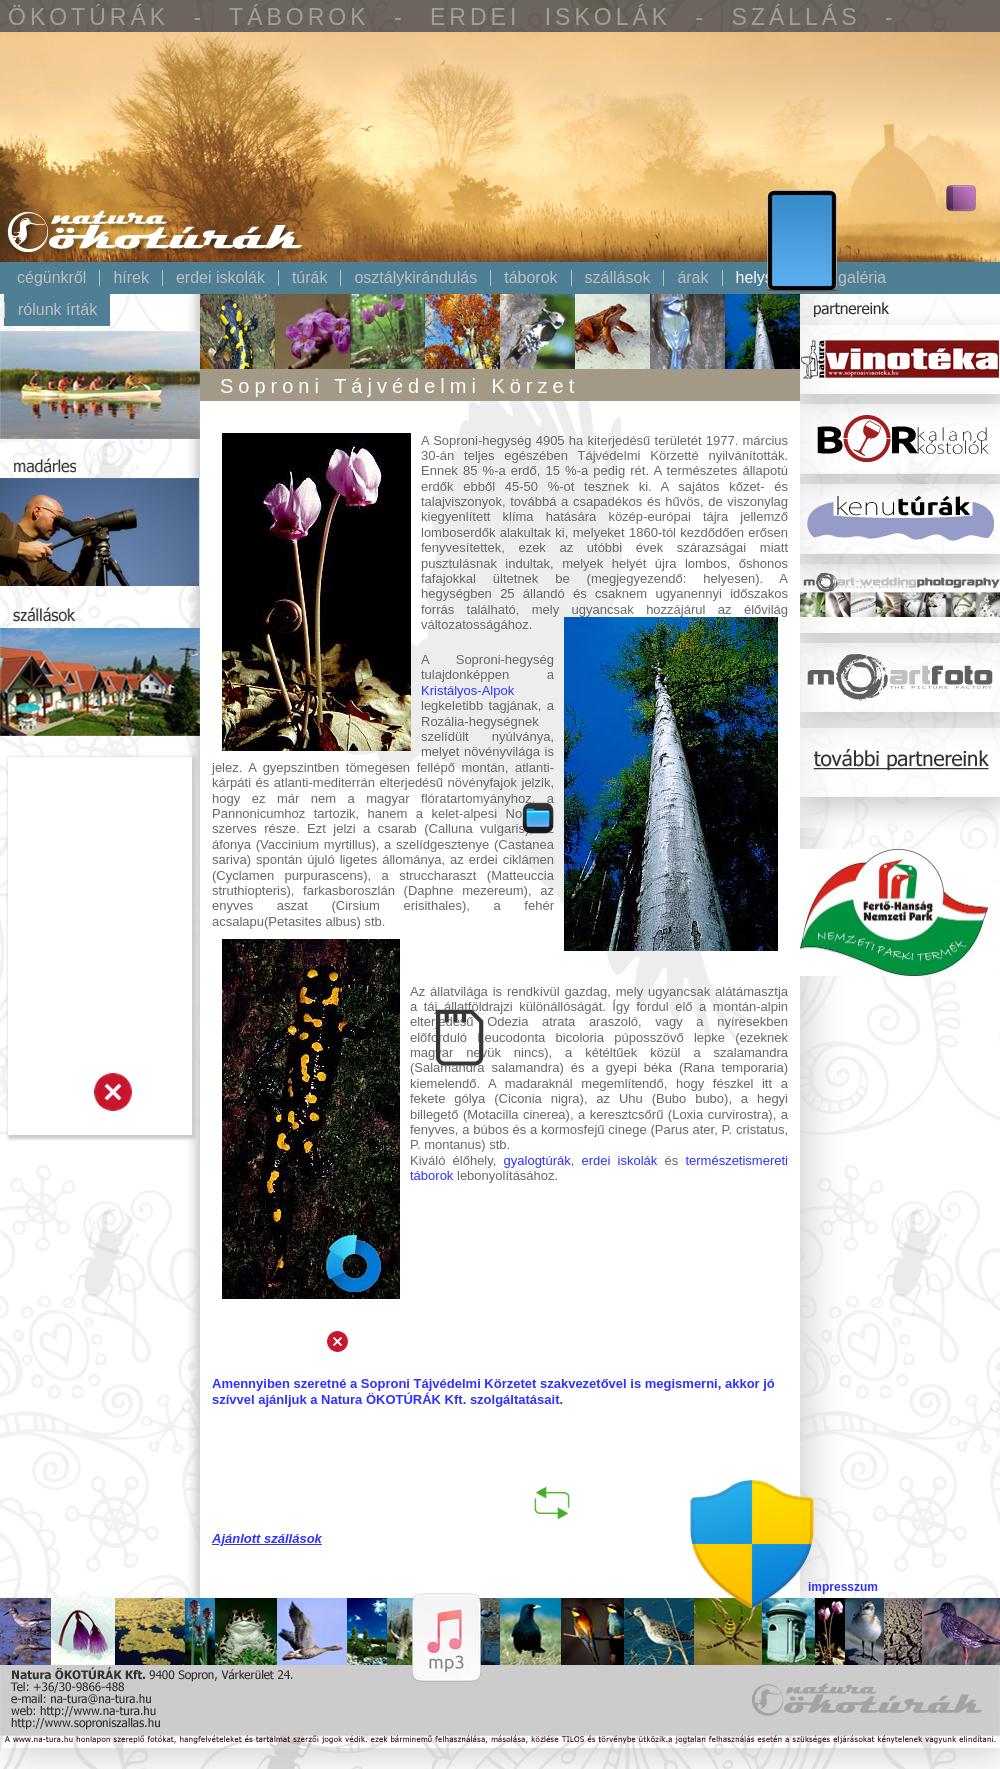  I want to click on access removable storage device, so click(457, 1035).